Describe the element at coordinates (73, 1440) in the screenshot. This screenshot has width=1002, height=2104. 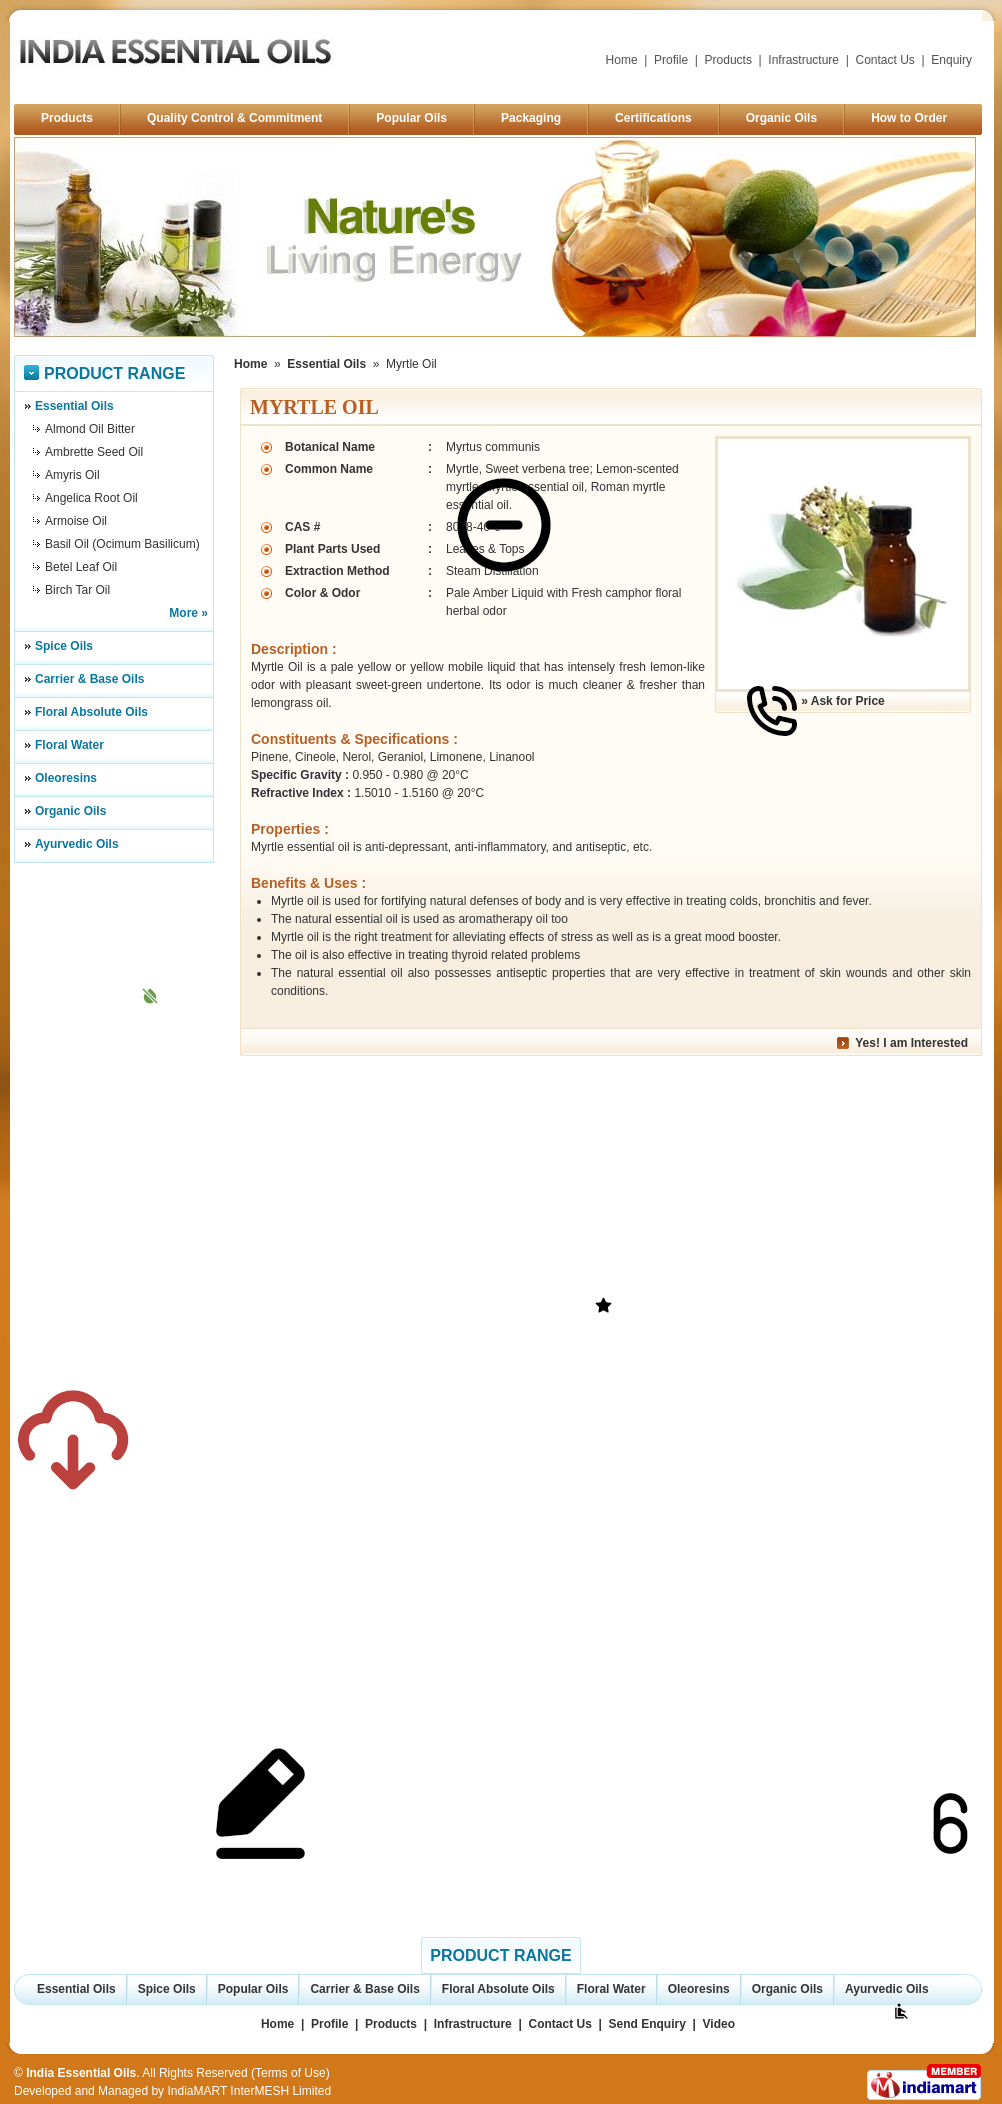
I see `download file from cloud storage` at that location.